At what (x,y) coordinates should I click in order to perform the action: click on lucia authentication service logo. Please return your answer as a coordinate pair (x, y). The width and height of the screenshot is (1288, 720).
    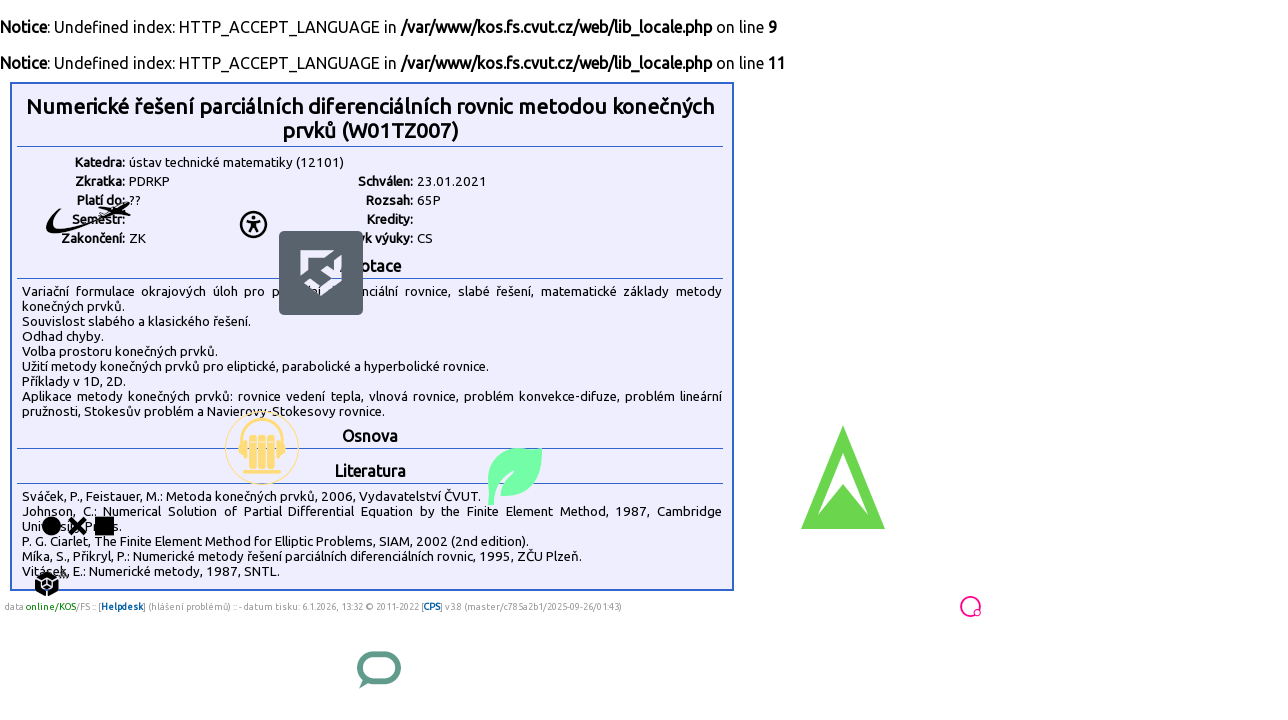
    Looking at the image, I should click on (843, 477).